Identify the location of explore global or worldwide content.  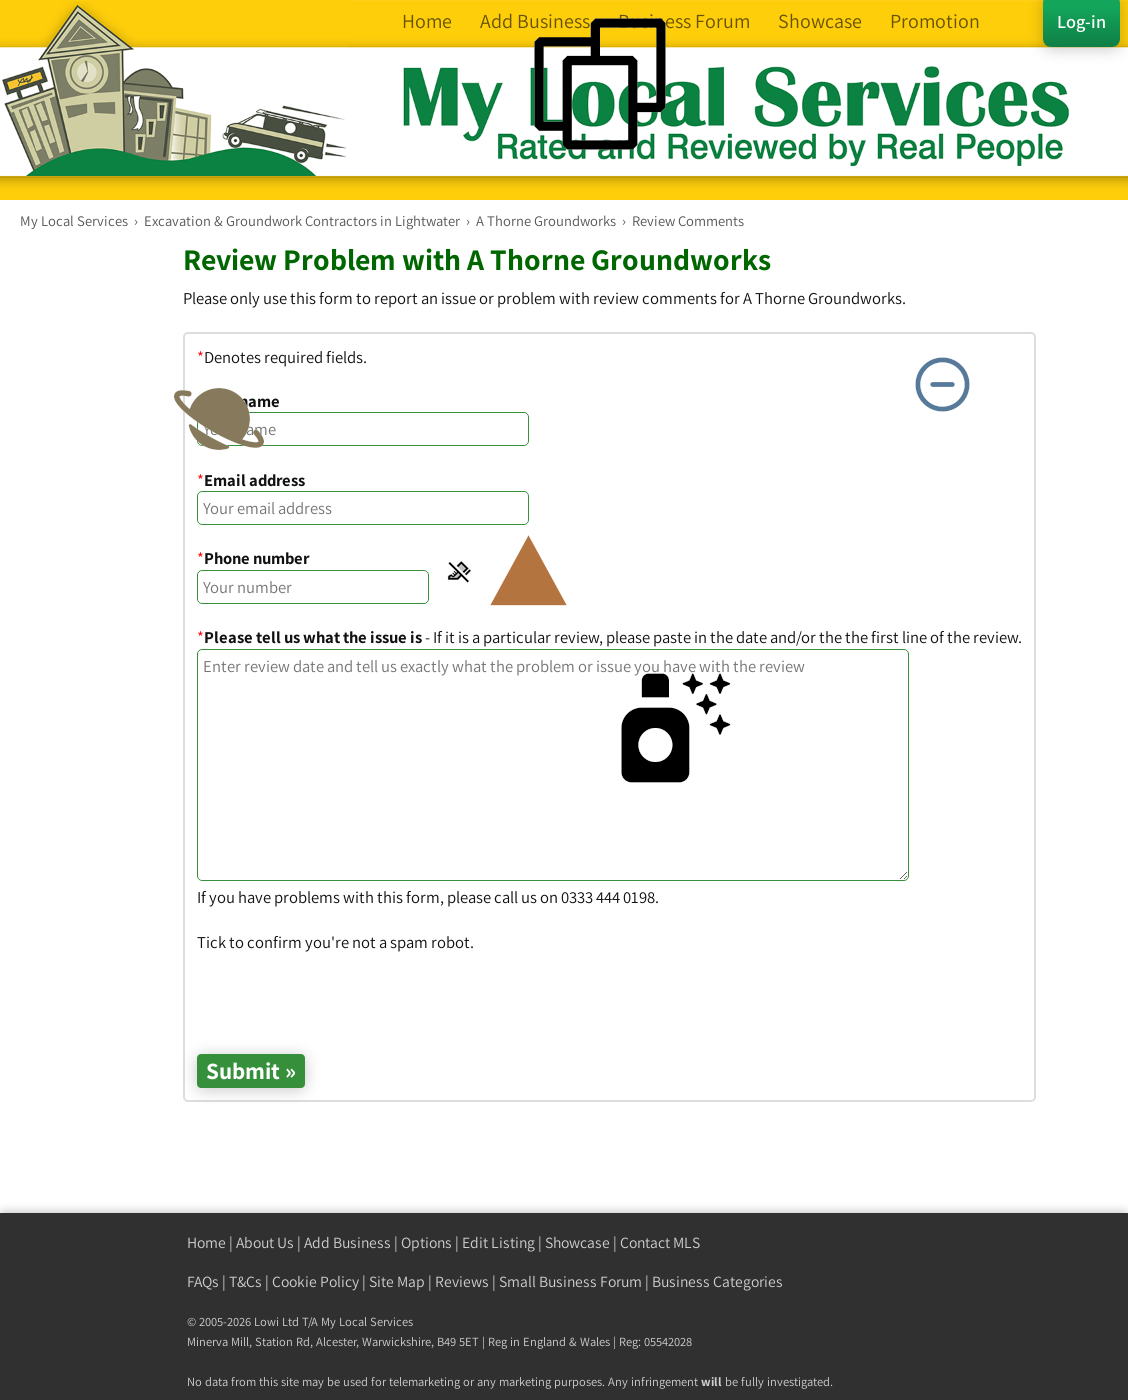
(219, 419).